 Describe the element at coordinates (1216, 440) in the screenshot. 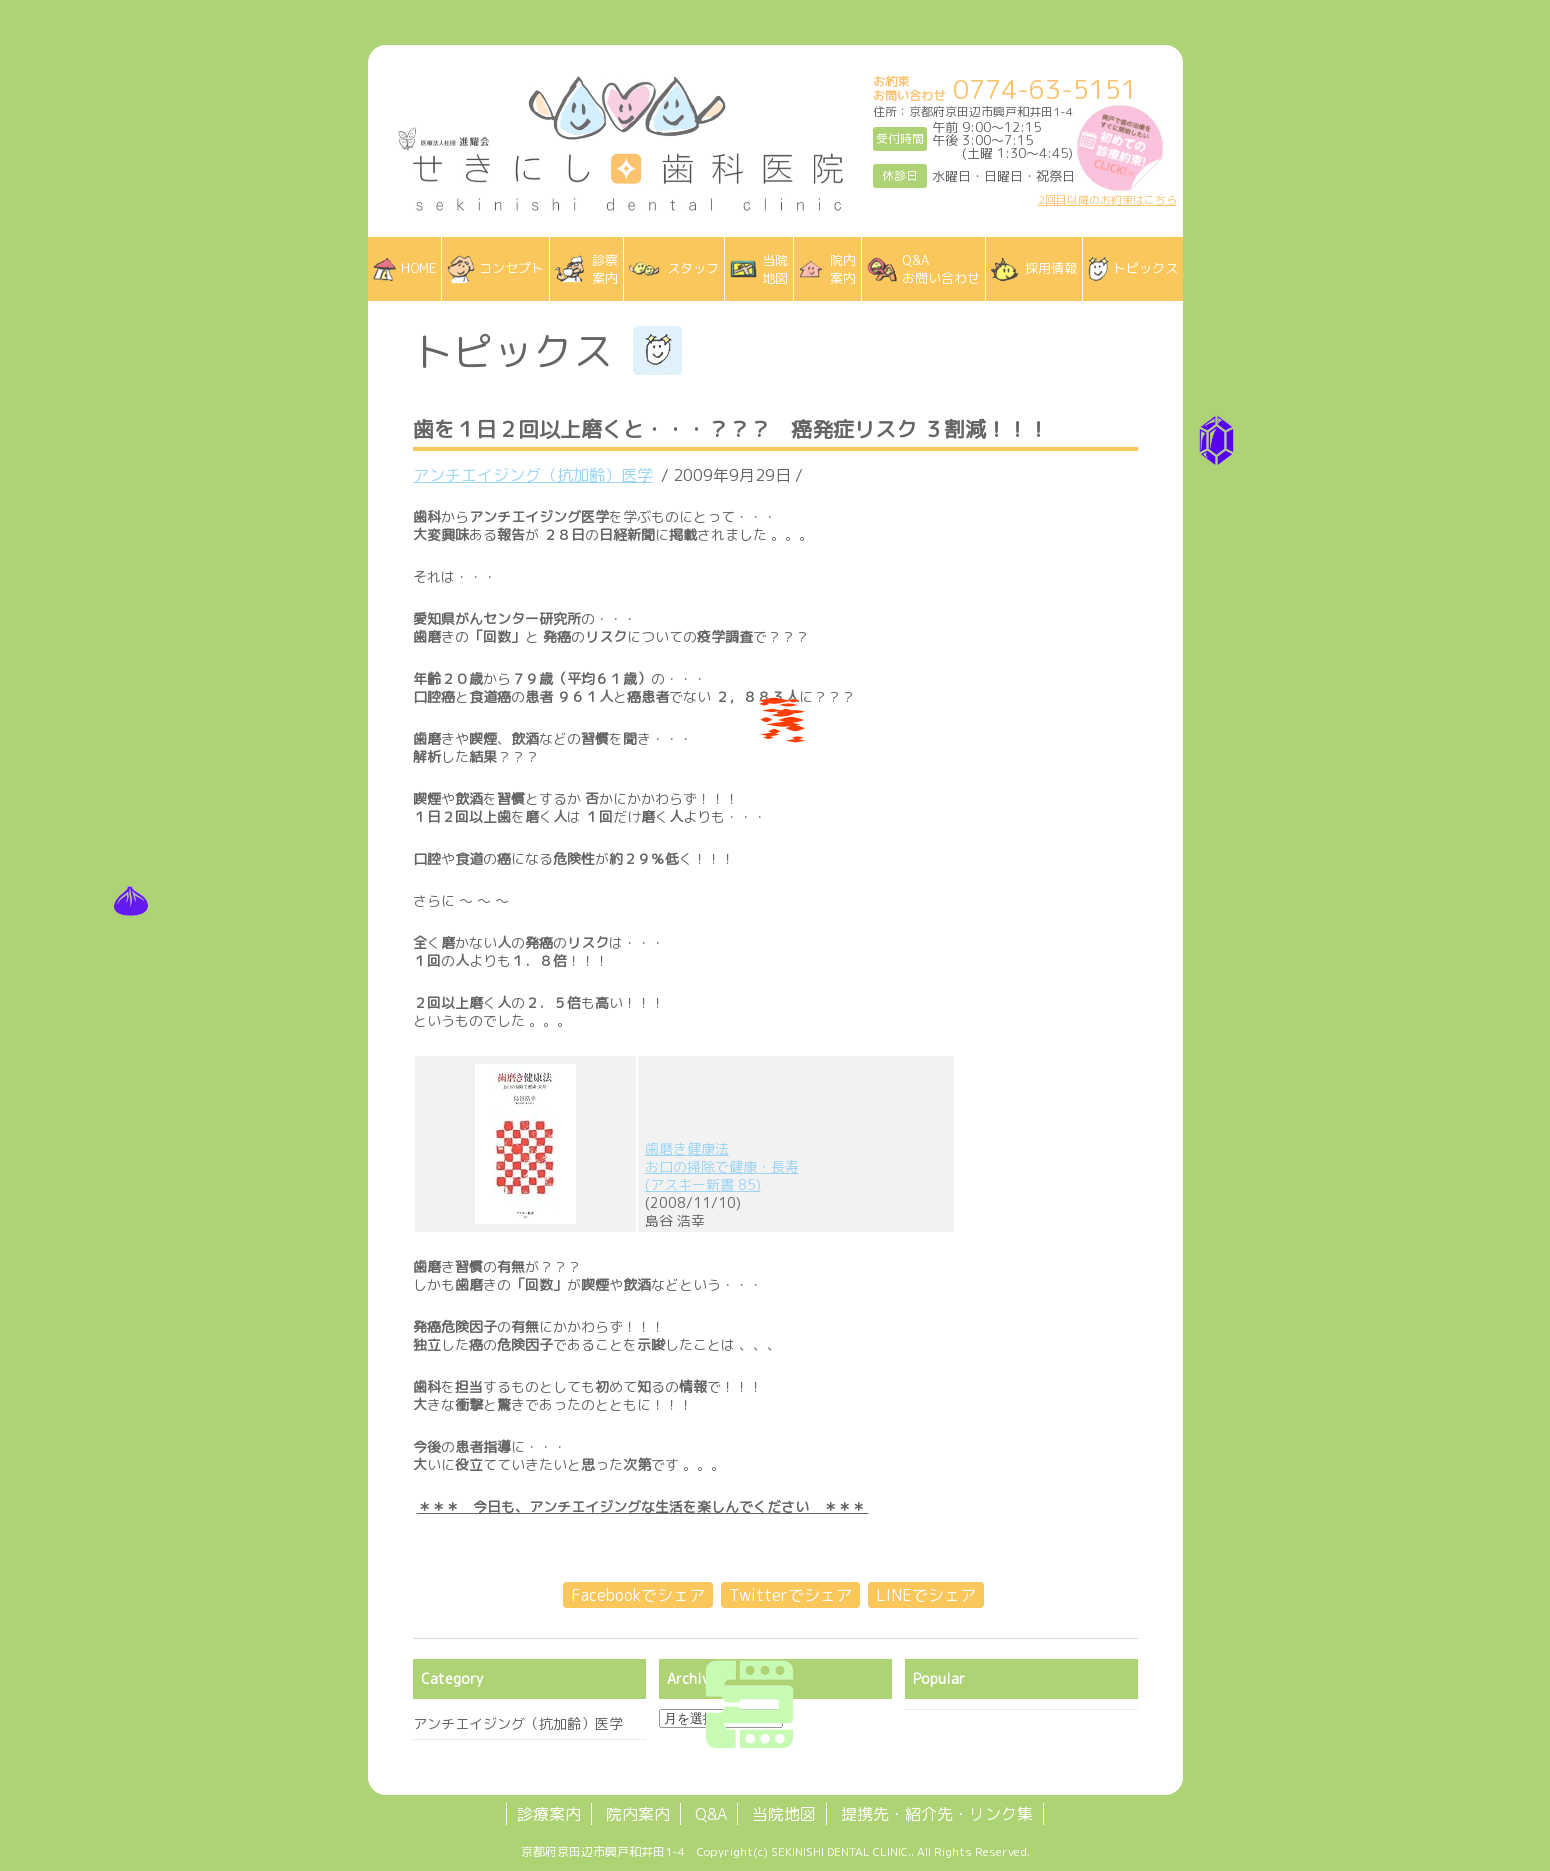

I see `collect or spend in-game currency` at that location.